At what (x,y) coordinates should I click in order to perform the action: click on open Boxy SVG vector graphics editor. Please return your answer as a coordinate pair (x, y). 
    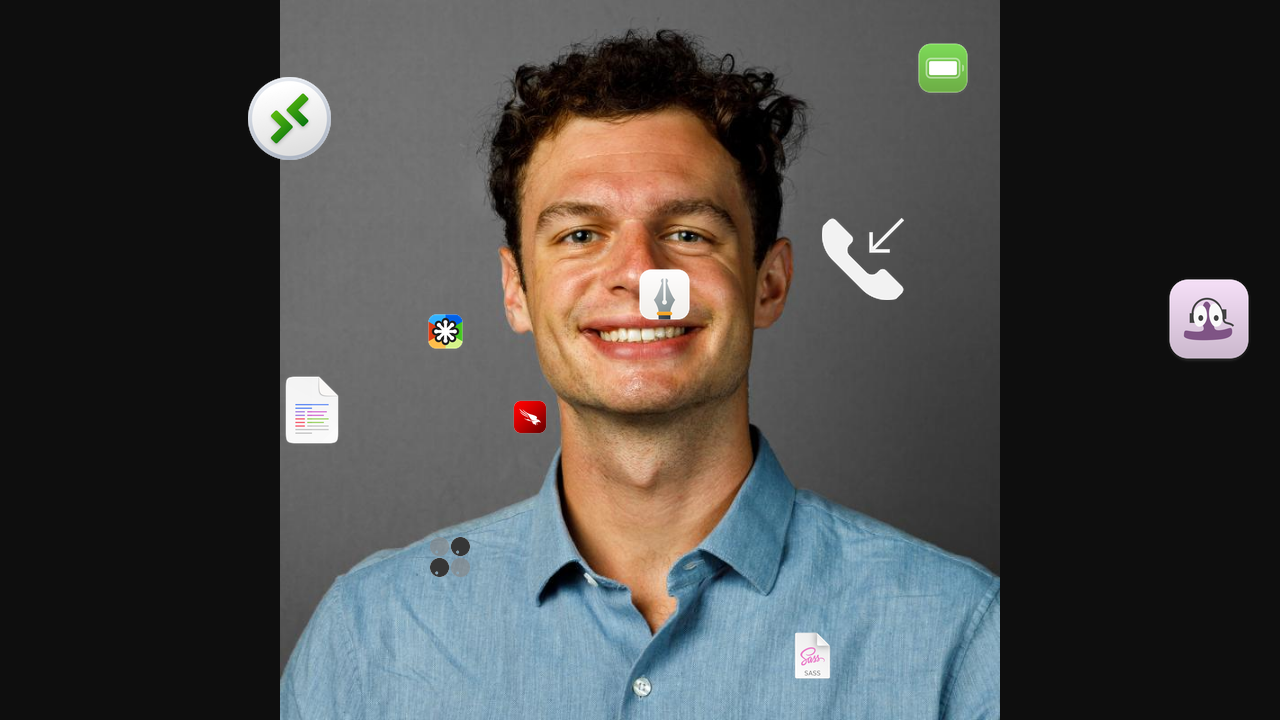
    Looking at the image, I should click on (445, 331).